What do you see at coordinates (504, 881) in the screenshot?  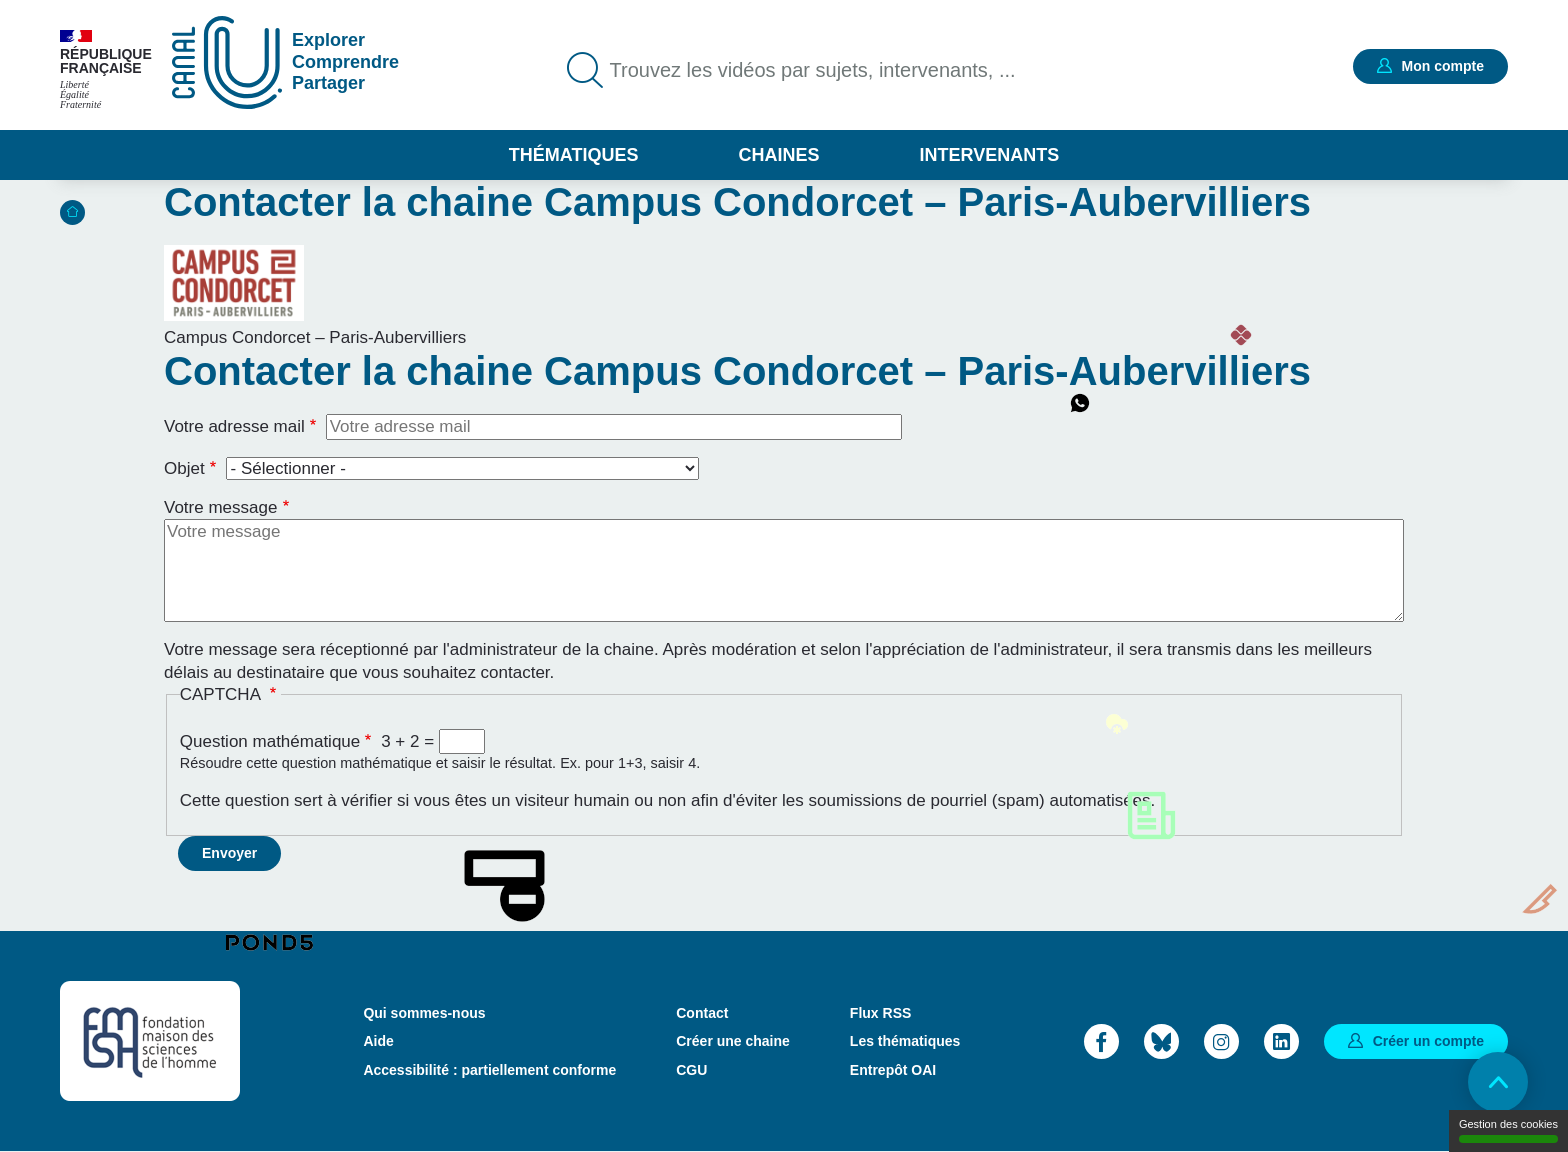 I see `delete a row from a table or spreadsheet` at bounding box center [504, 881].